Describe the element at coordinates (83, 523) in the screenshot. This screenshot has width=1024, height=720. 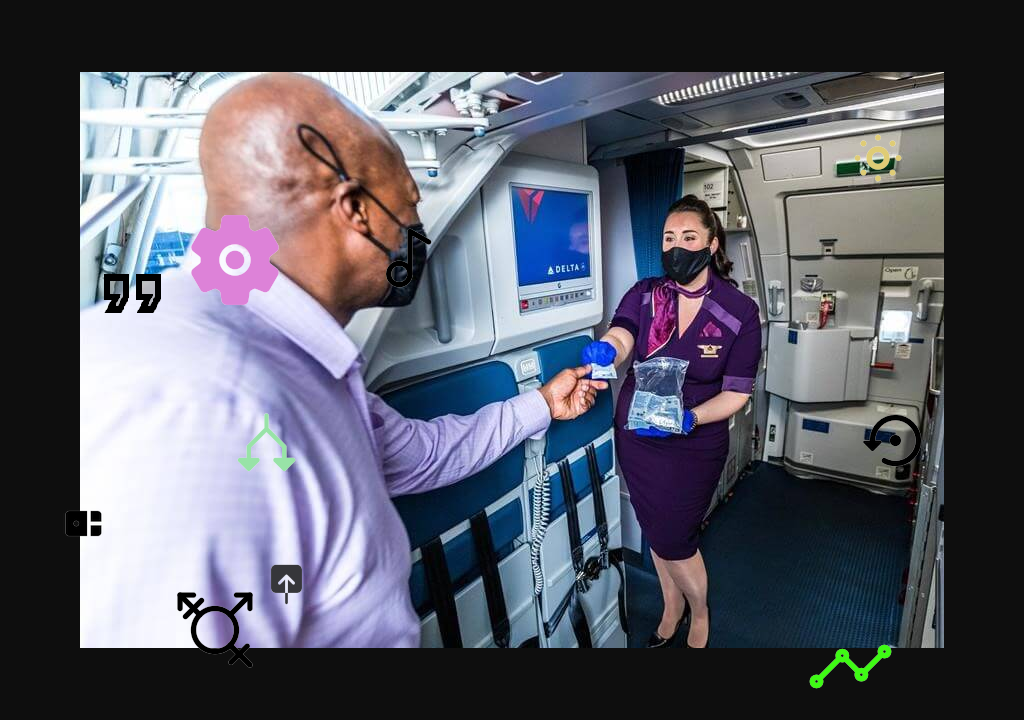
I see `access bento box or meal ordering feature` at that location.